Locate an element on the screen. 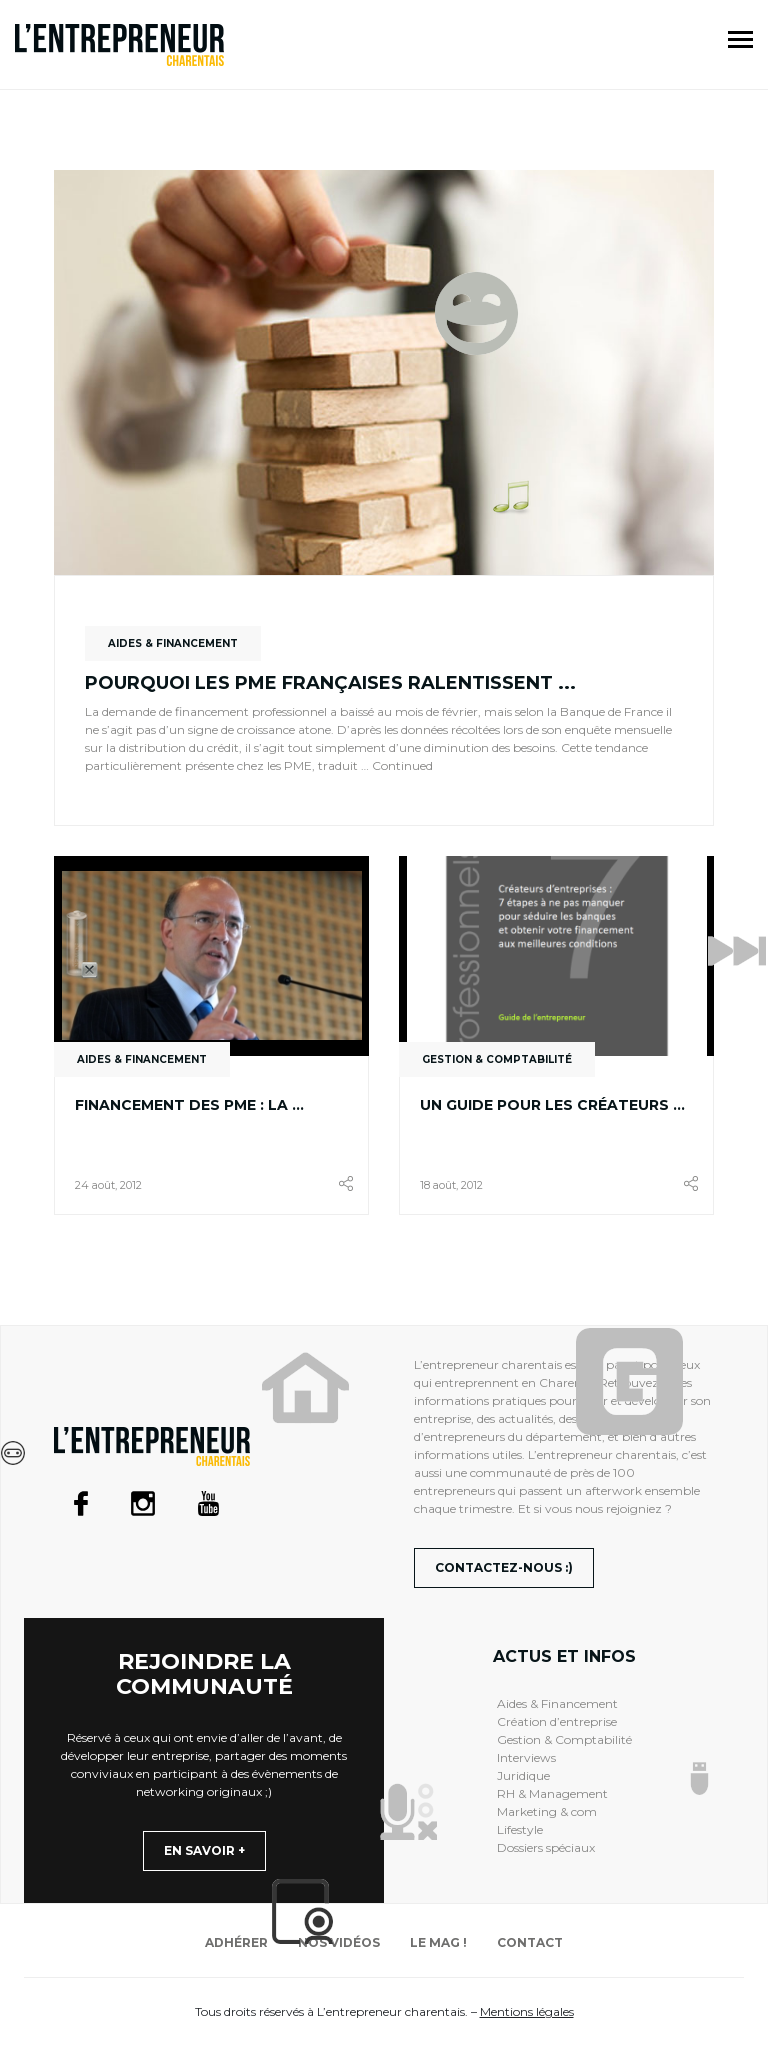 This screenshot has width=768, height=2046. indicates GPRS mobile data connection is located at coordinates (629, 1381).